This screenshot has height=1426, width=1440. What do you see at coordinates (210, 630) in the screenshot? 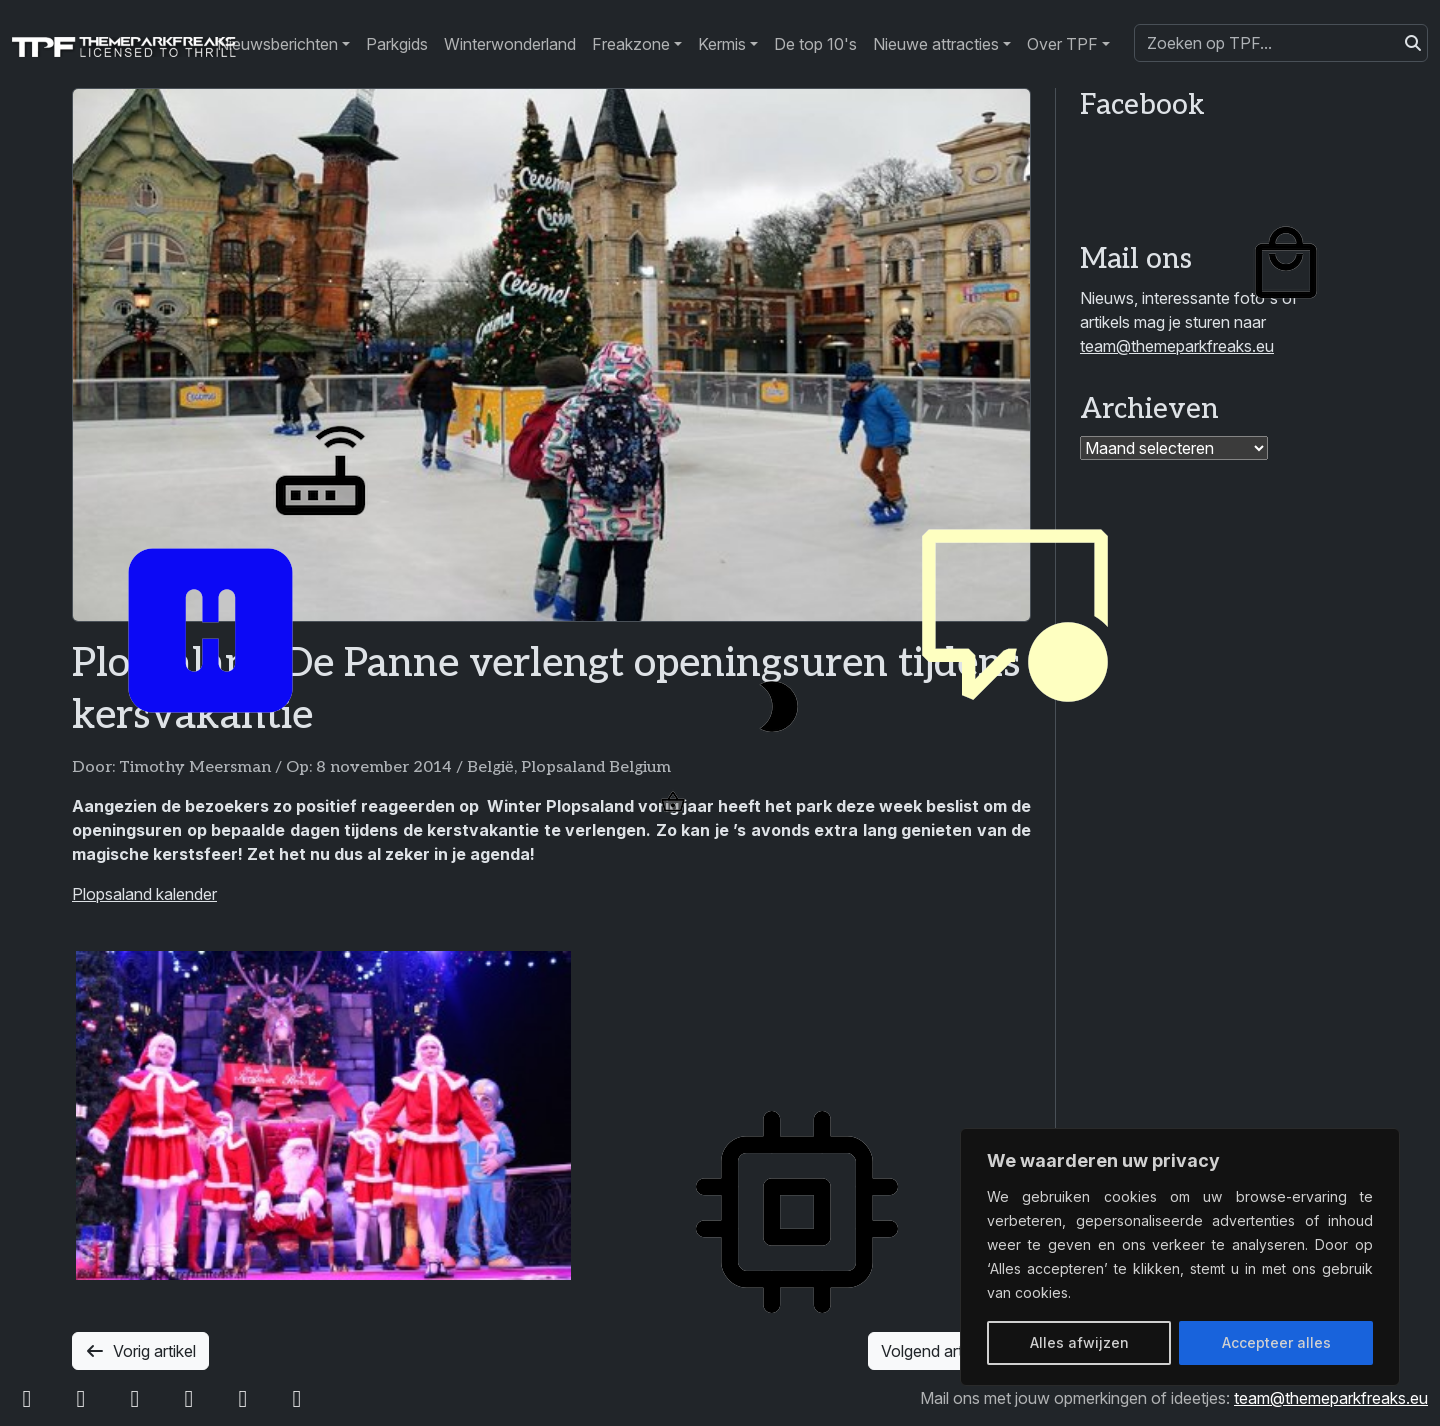
I see `hospital or healthcare location marker` at bounding box center [210, 630].